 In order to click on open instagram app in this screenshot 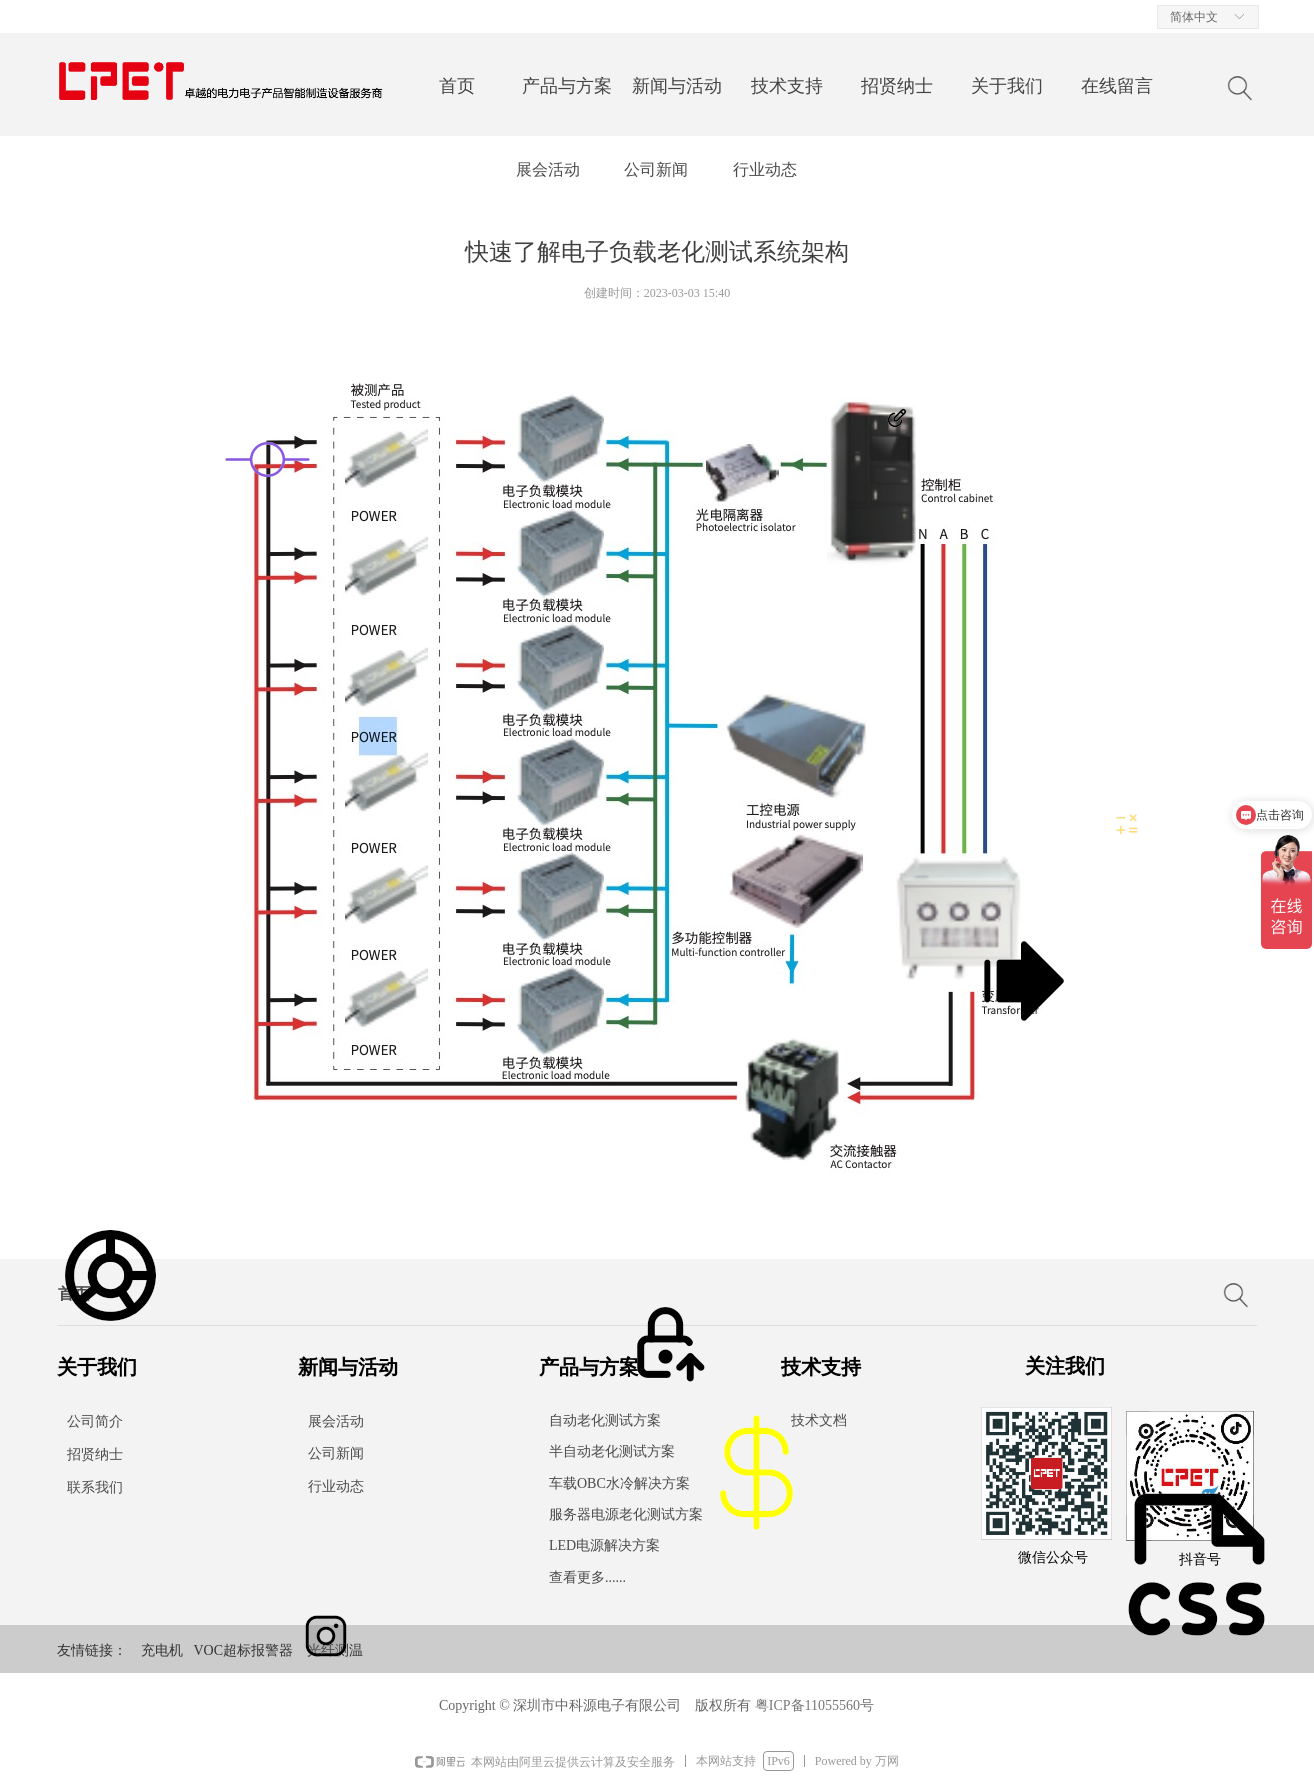, I will do `click(326, 1636)`.